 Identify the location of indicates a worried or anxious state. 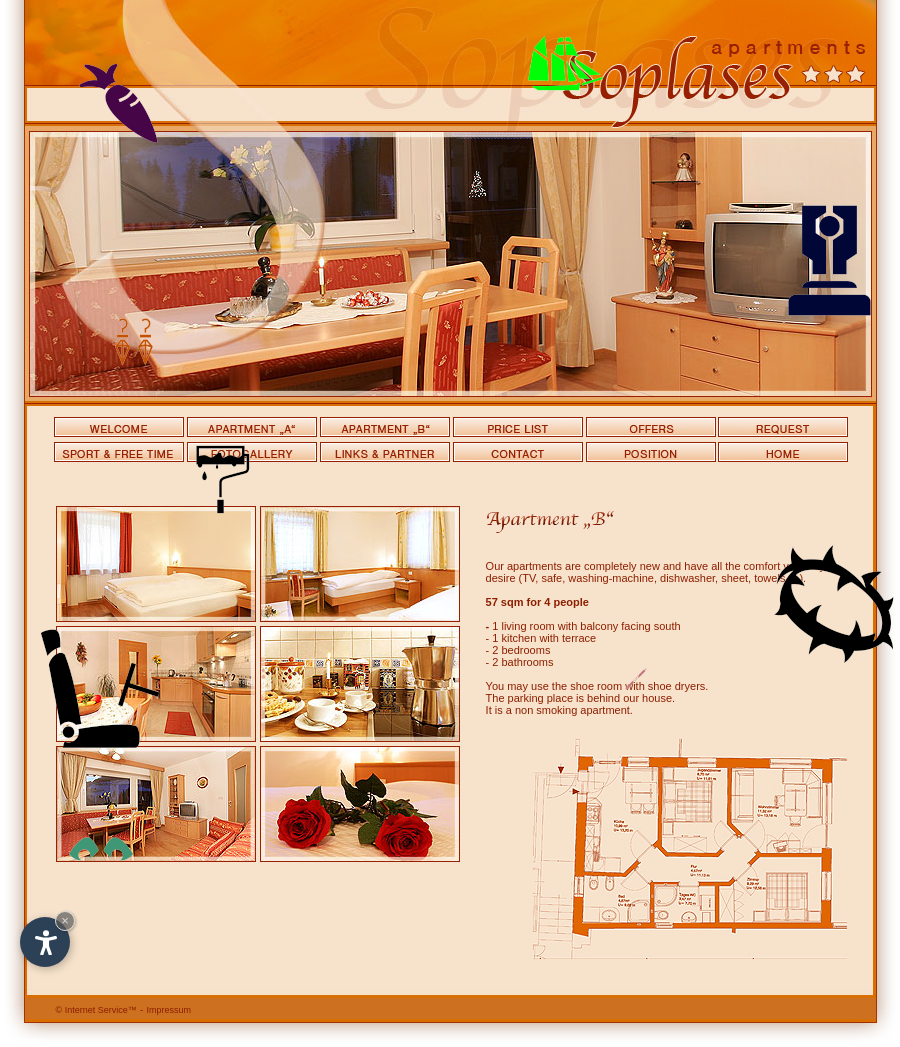
(100, 851).